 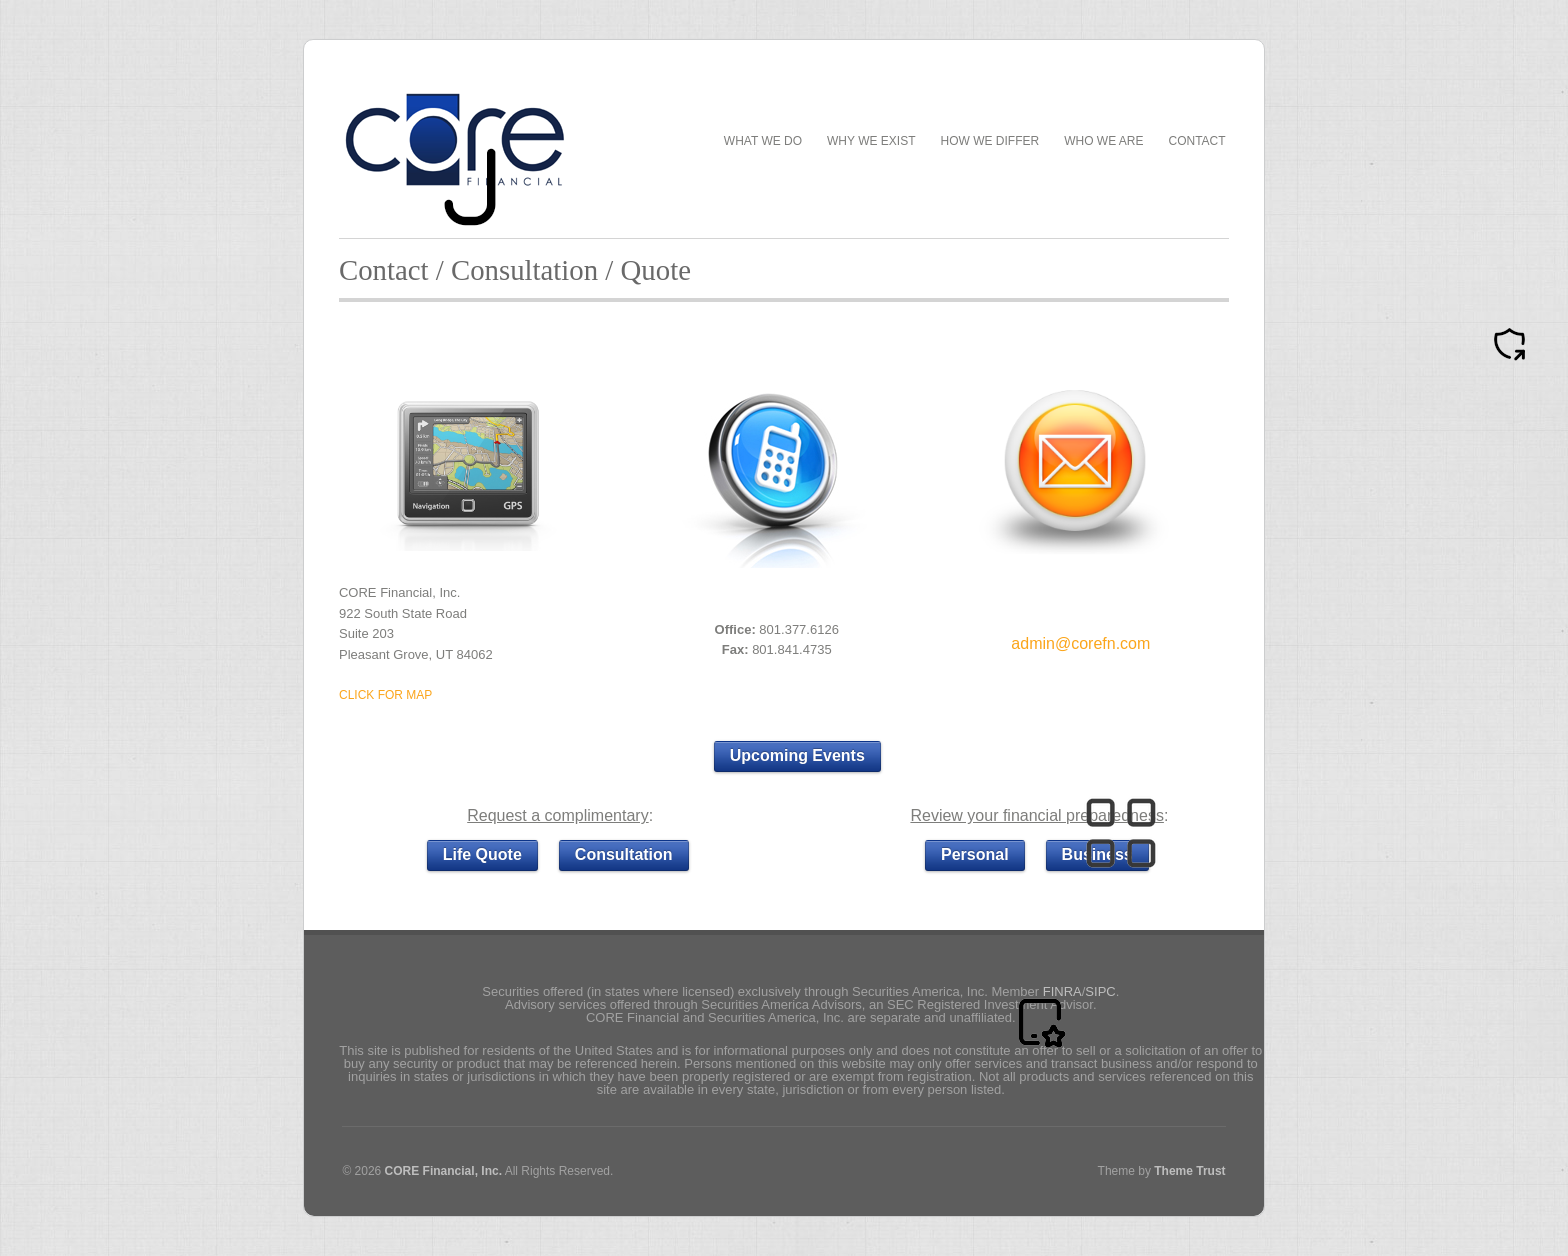 I want to click on represents the letter J in text formatting or typography, so click(x=470, y=187).